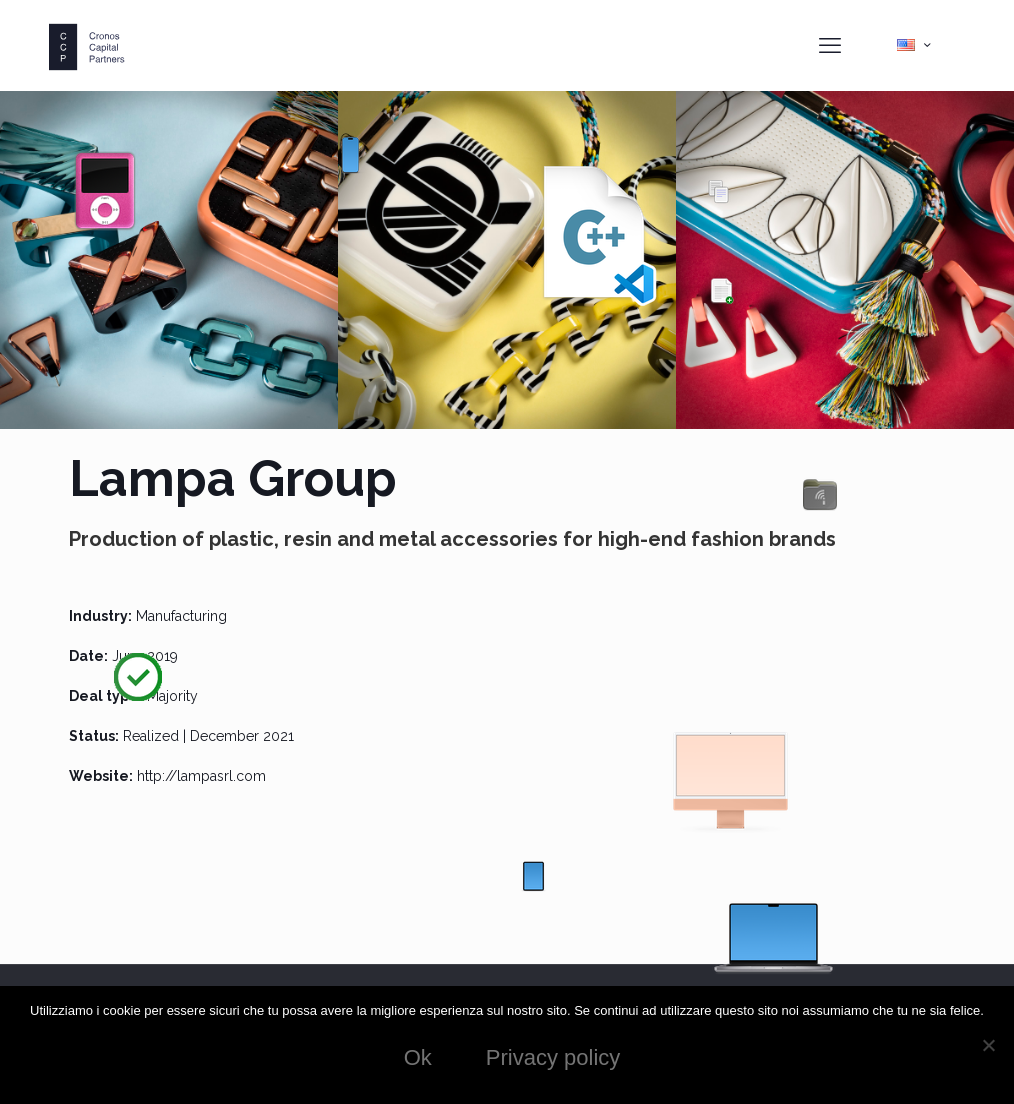 This screenshot has height=1104, width=1014. What do you see at coordinates (138, 677) in the screenshot?
I see `file successfully synced to OneDrive` at bounding box center [138, 677].